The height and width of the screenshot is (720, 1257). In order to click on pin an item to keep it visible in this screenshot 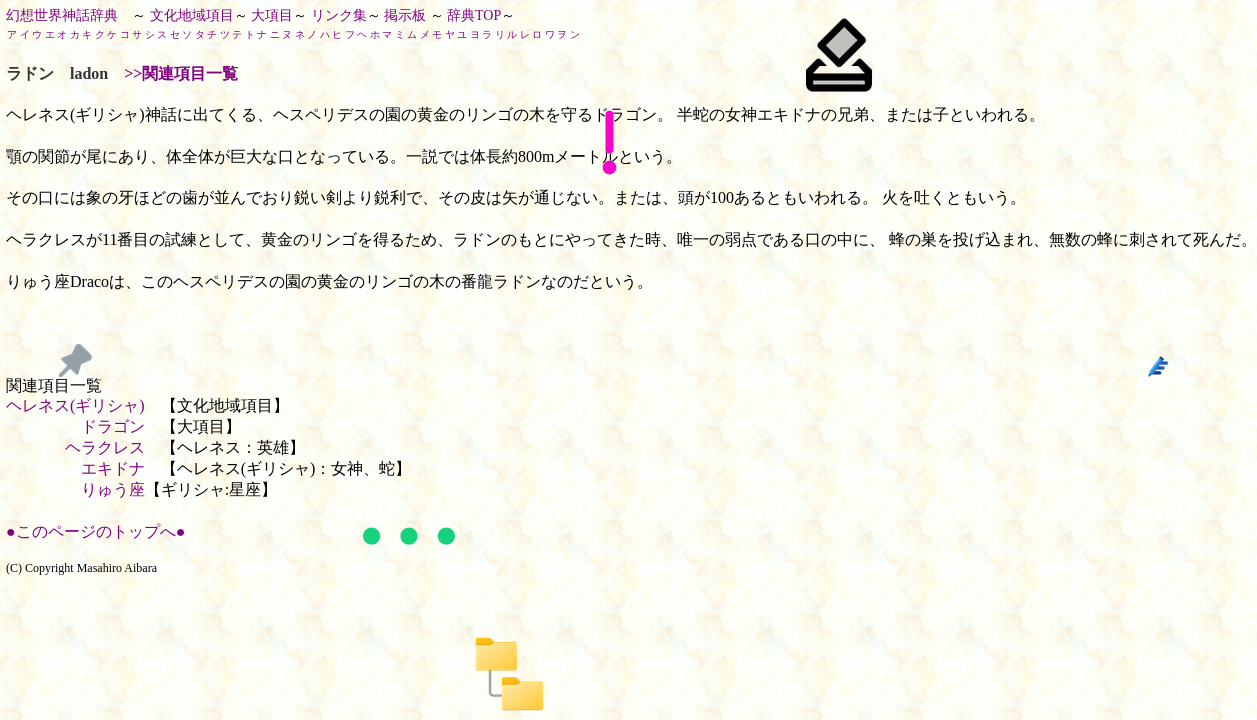, I will do `click(76, 360)`.